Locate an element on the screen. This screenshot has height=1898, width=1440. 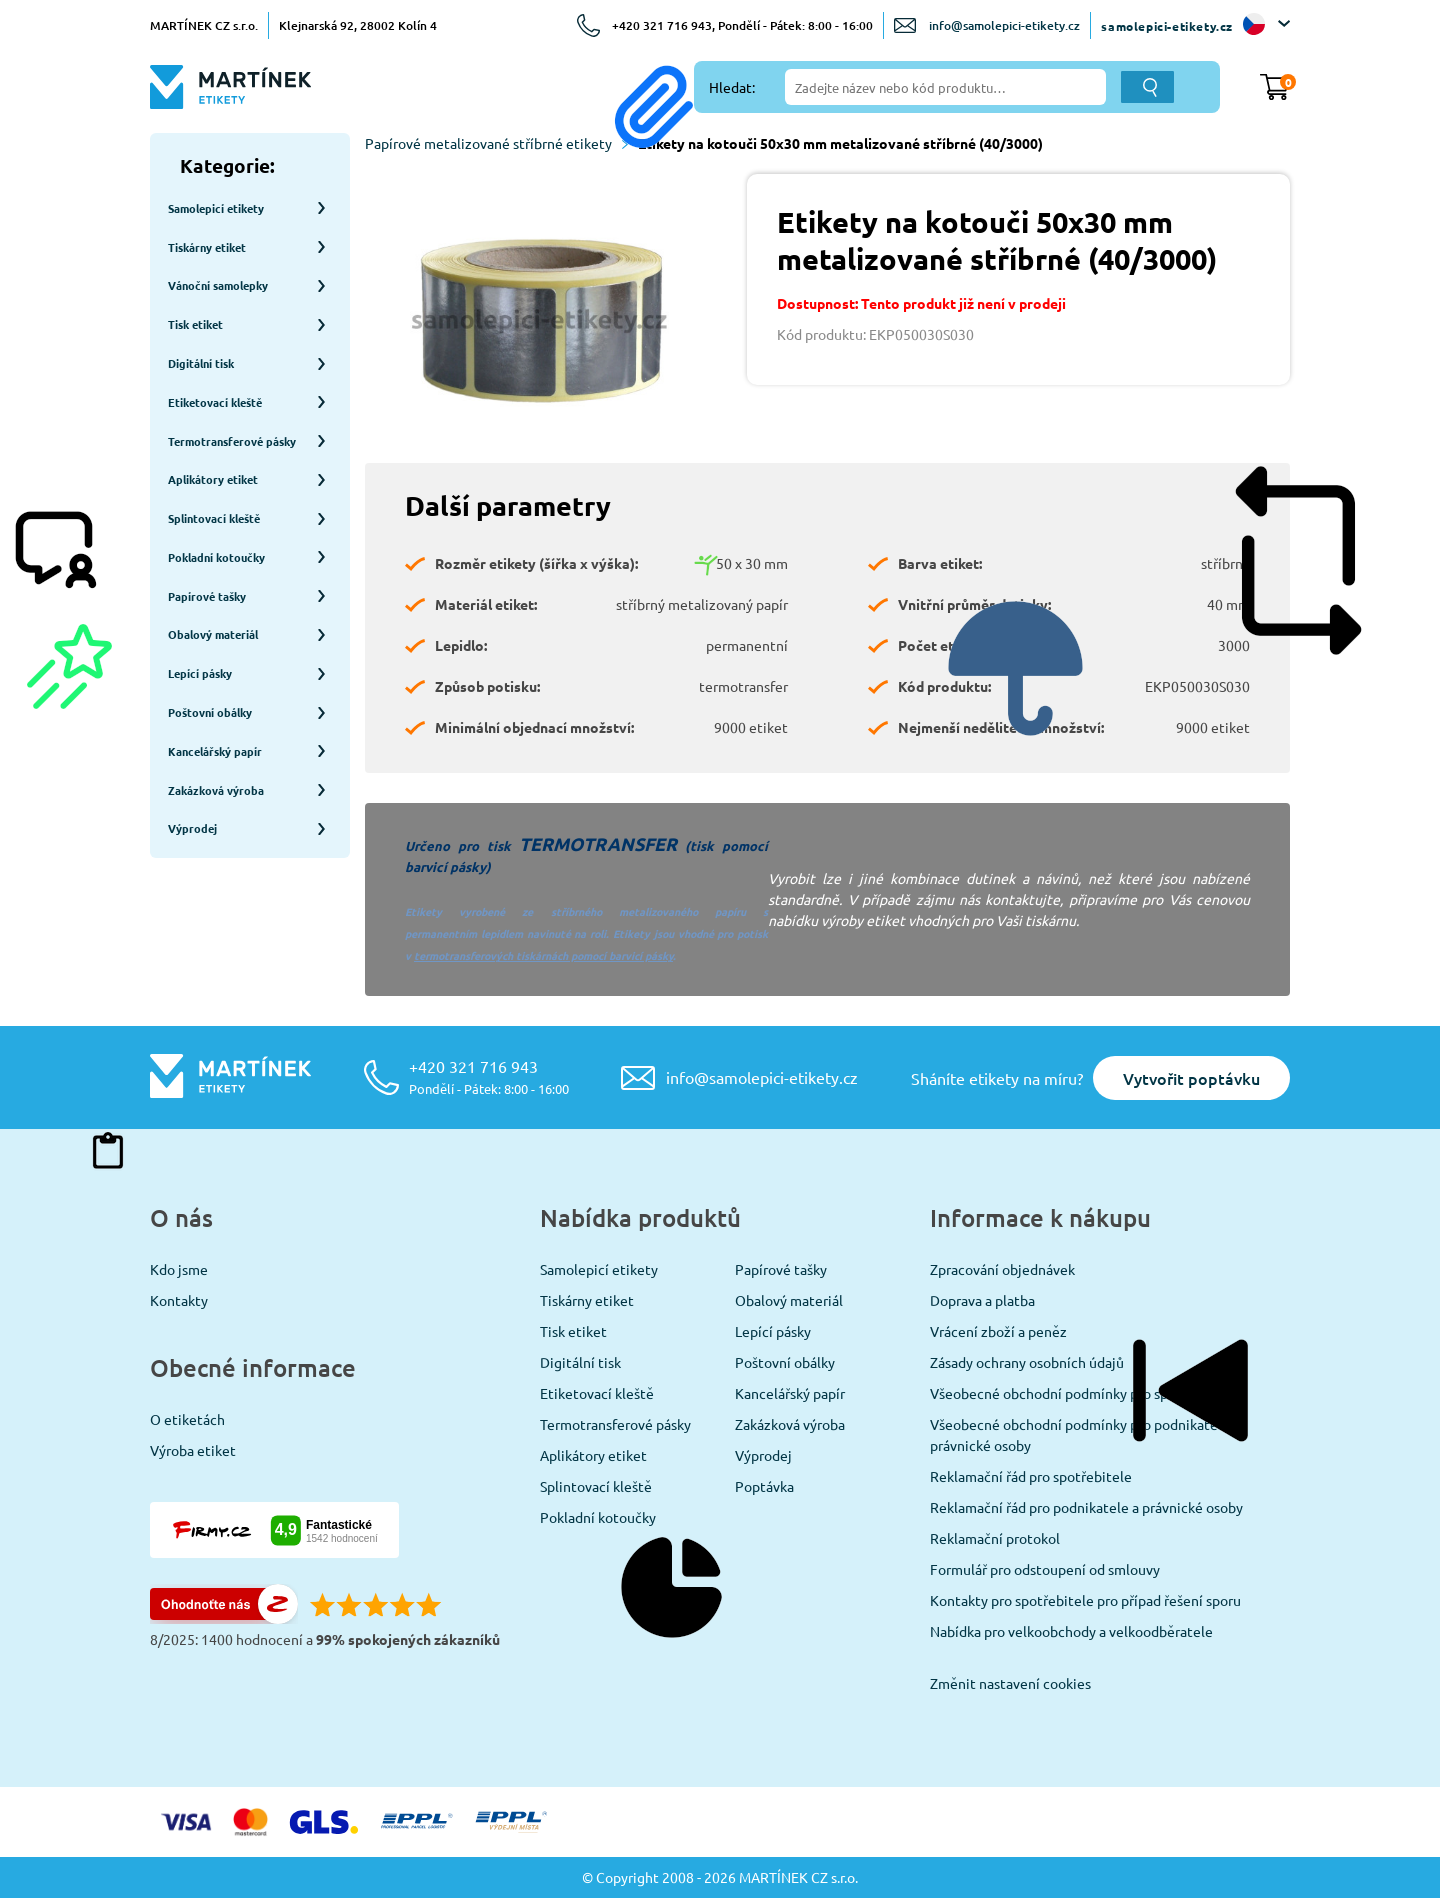
view analytics or statistics is located at coordinates (672, 1587).